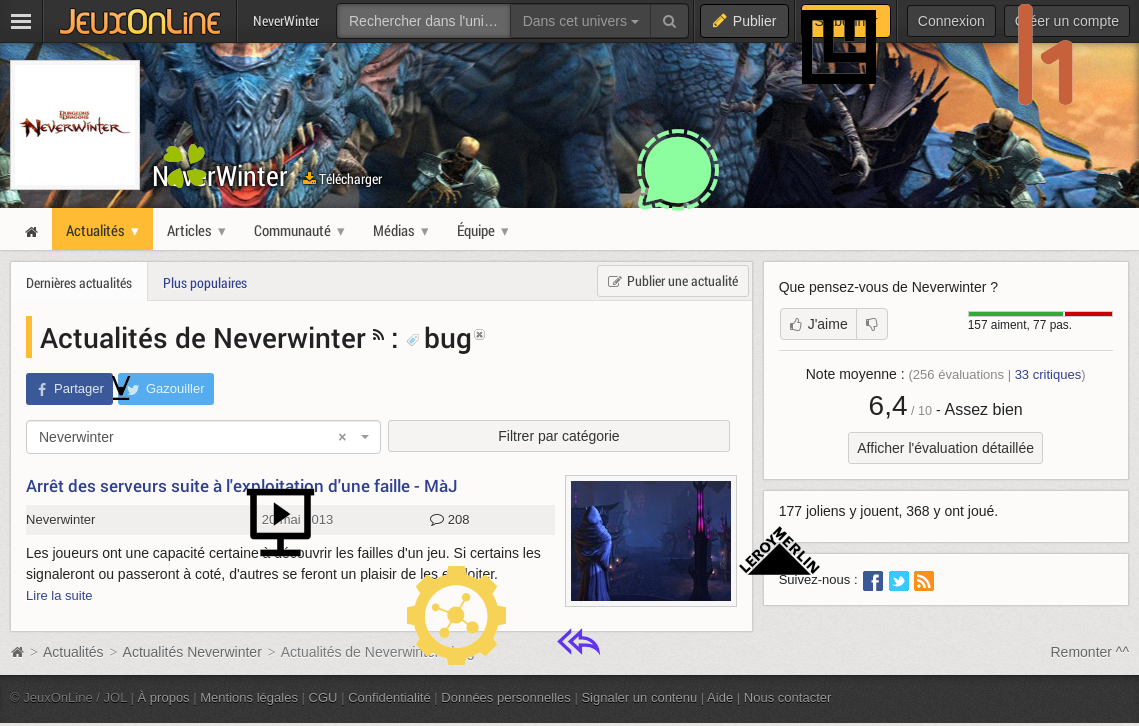  Describe the element at coordinates (1045, 54) in the screenshot. I see `visit hackerone bug bounty platform` at that location.